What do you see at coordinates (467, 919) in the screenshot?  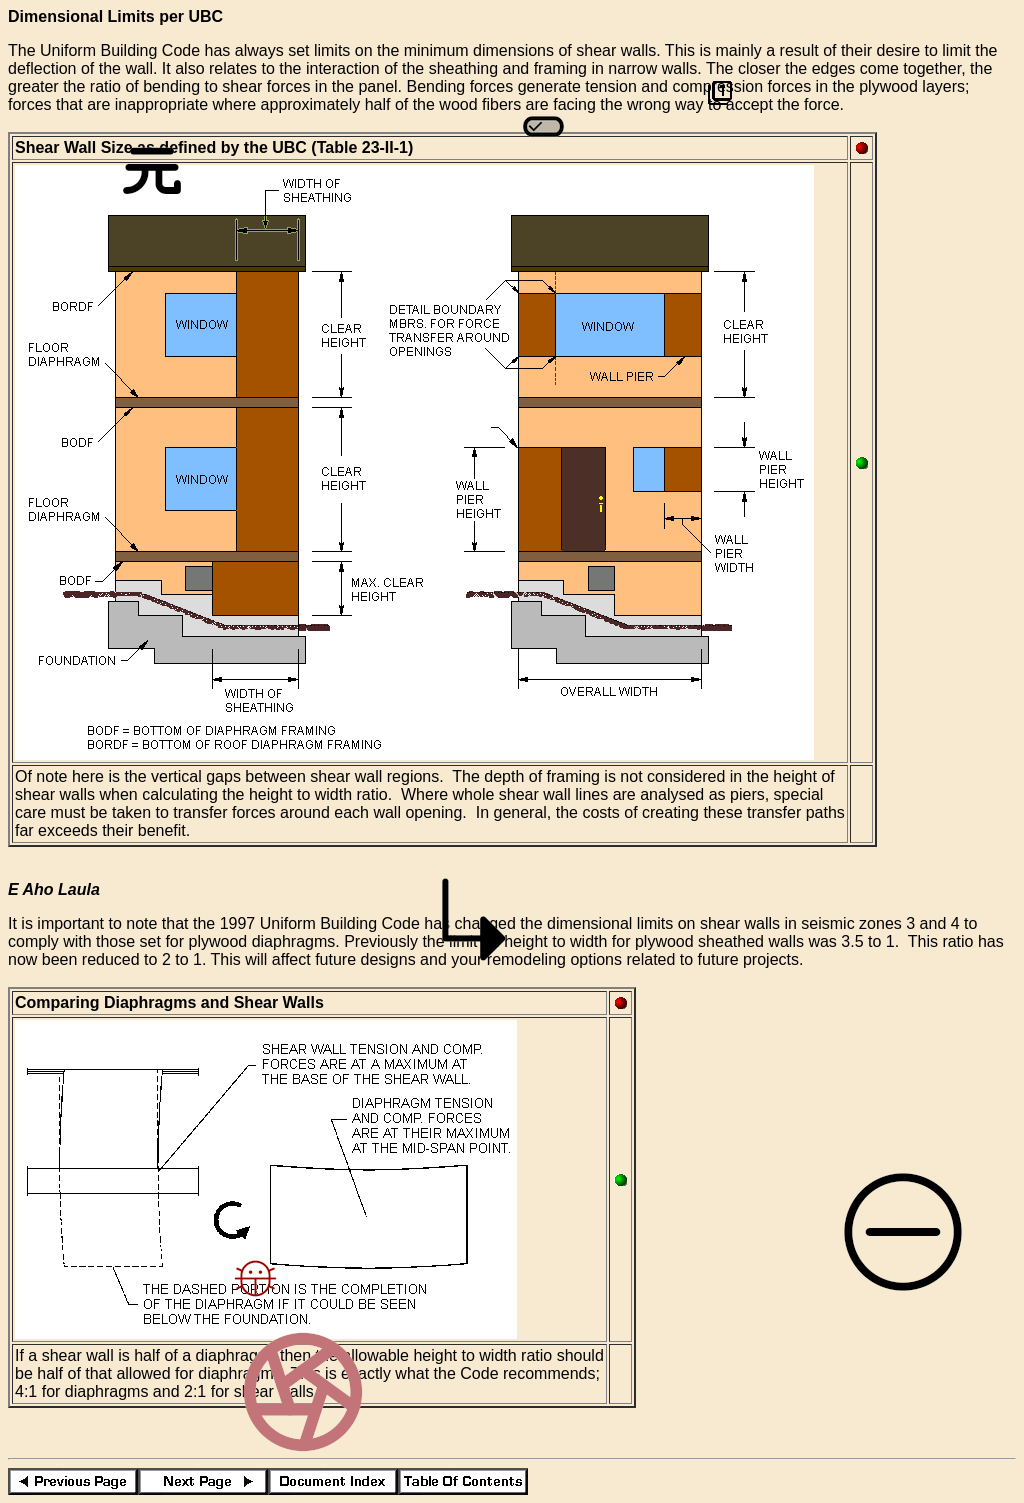 I see `reply to a message or comment` at bounding box center [467, 919].